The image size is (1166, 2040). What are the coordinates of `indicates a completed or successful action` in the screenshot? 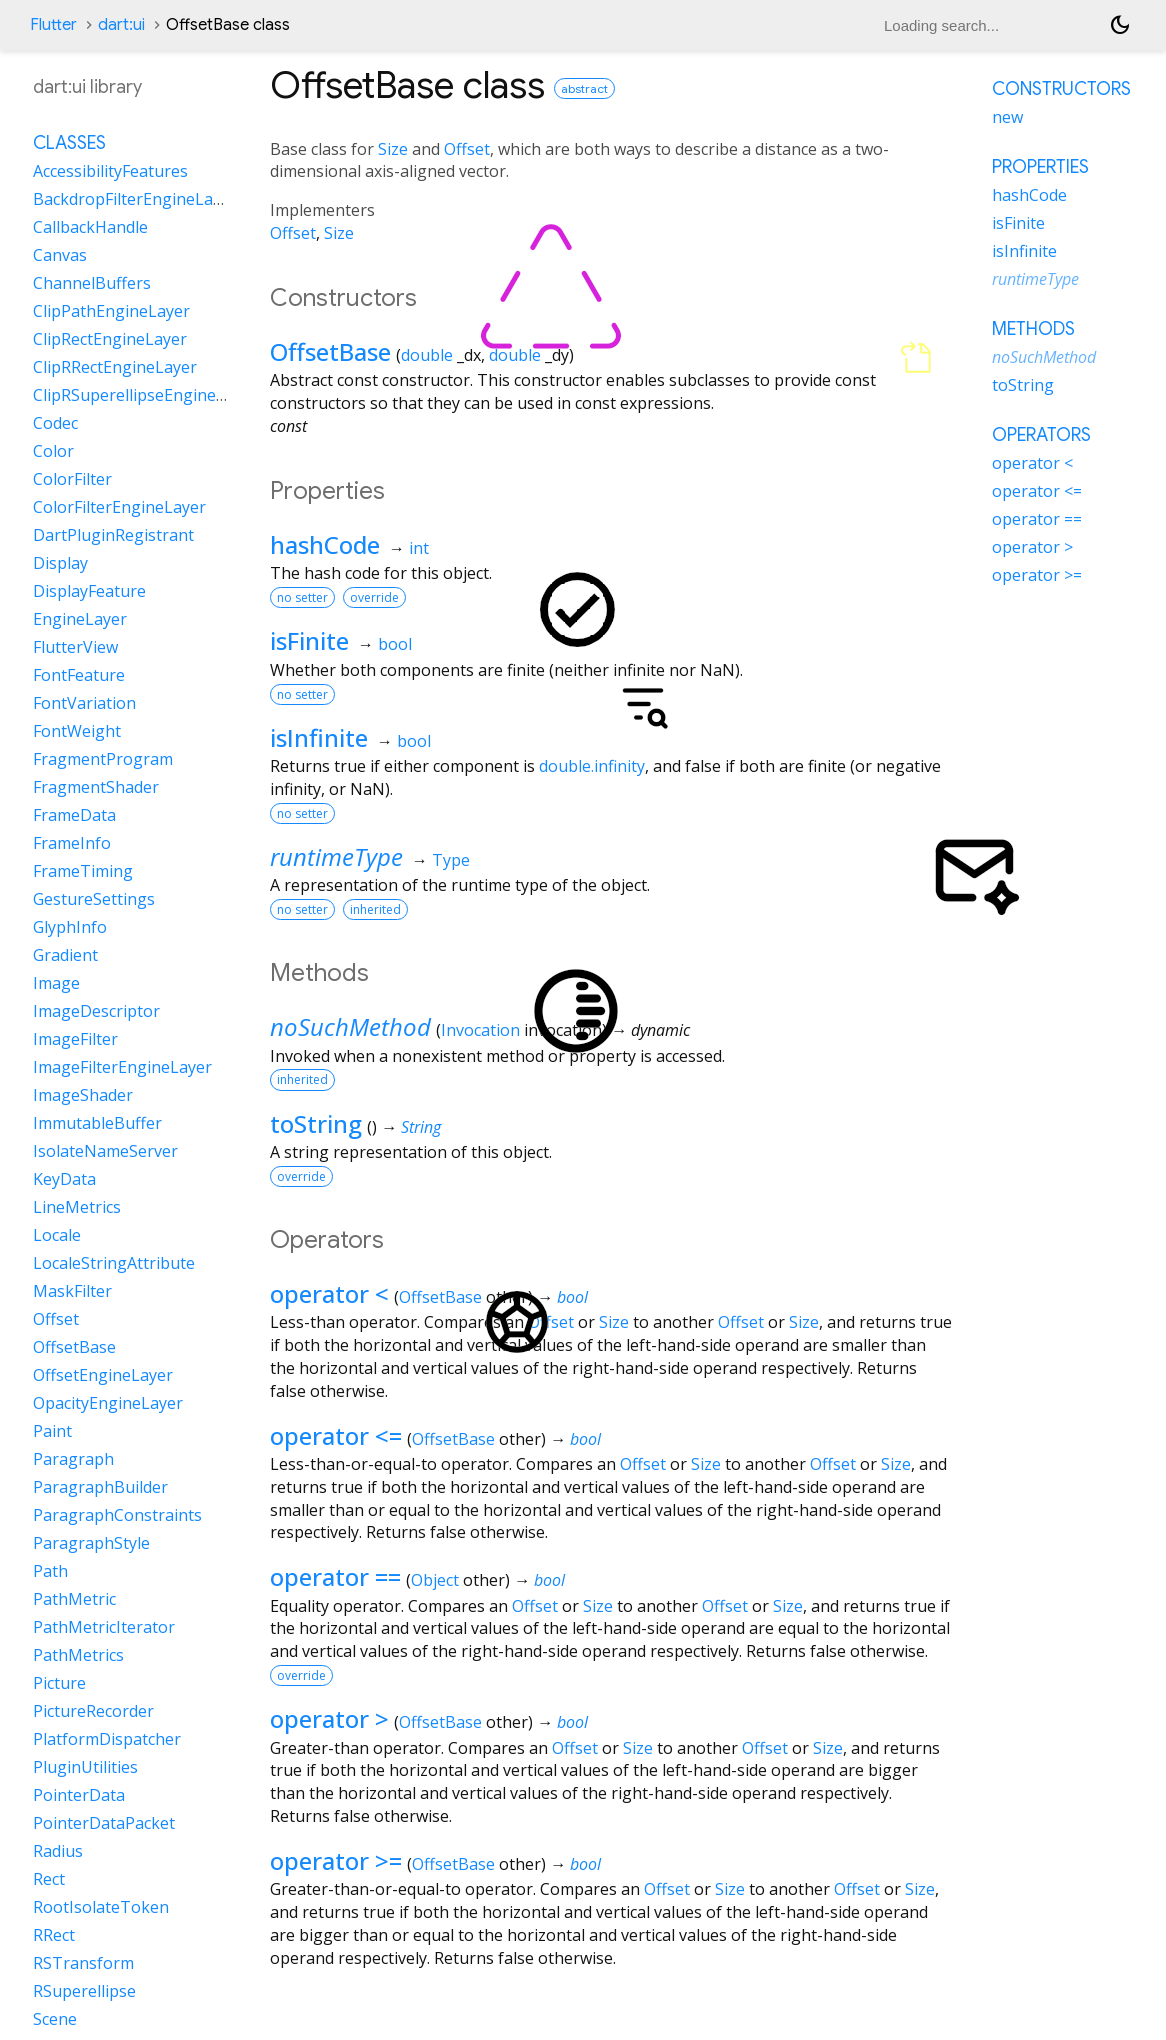 It's located at (577, 609).